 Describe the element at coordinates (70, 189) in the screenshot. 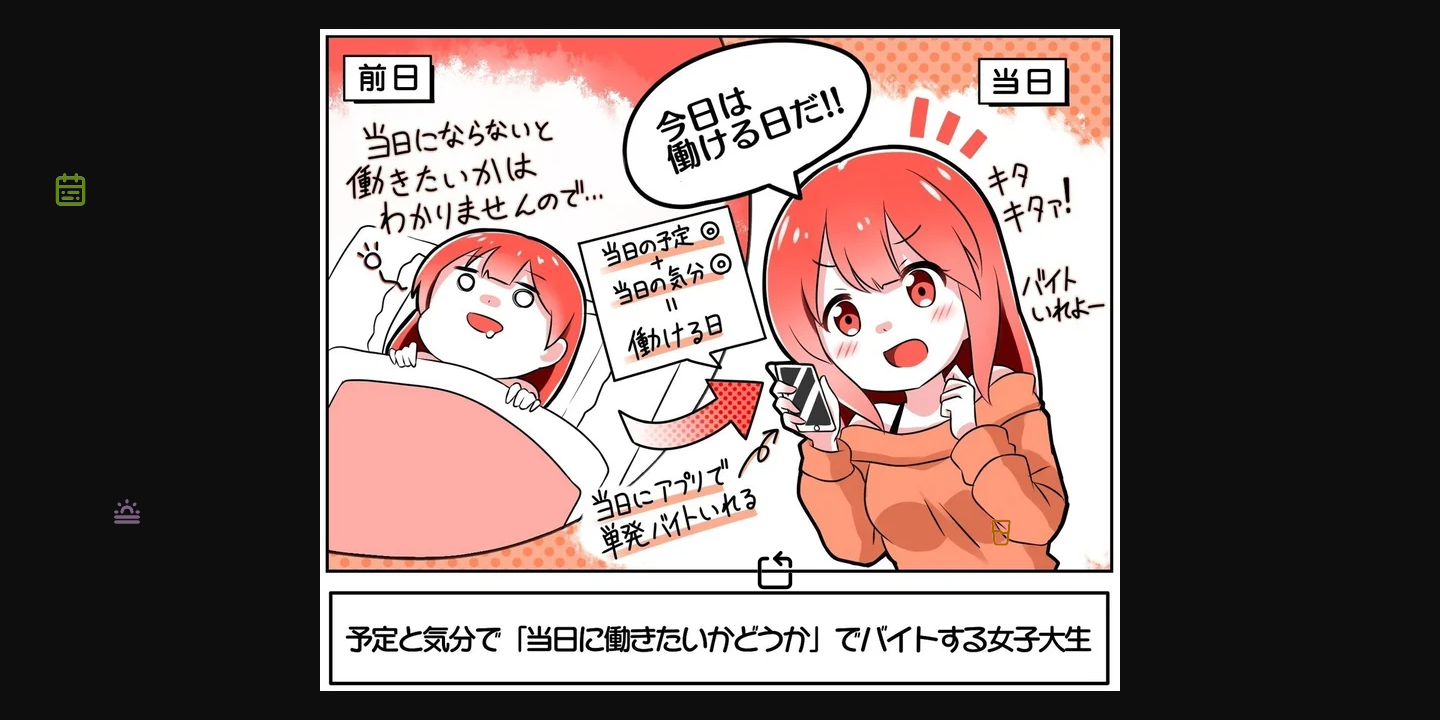

I see `select a date range` at that location.